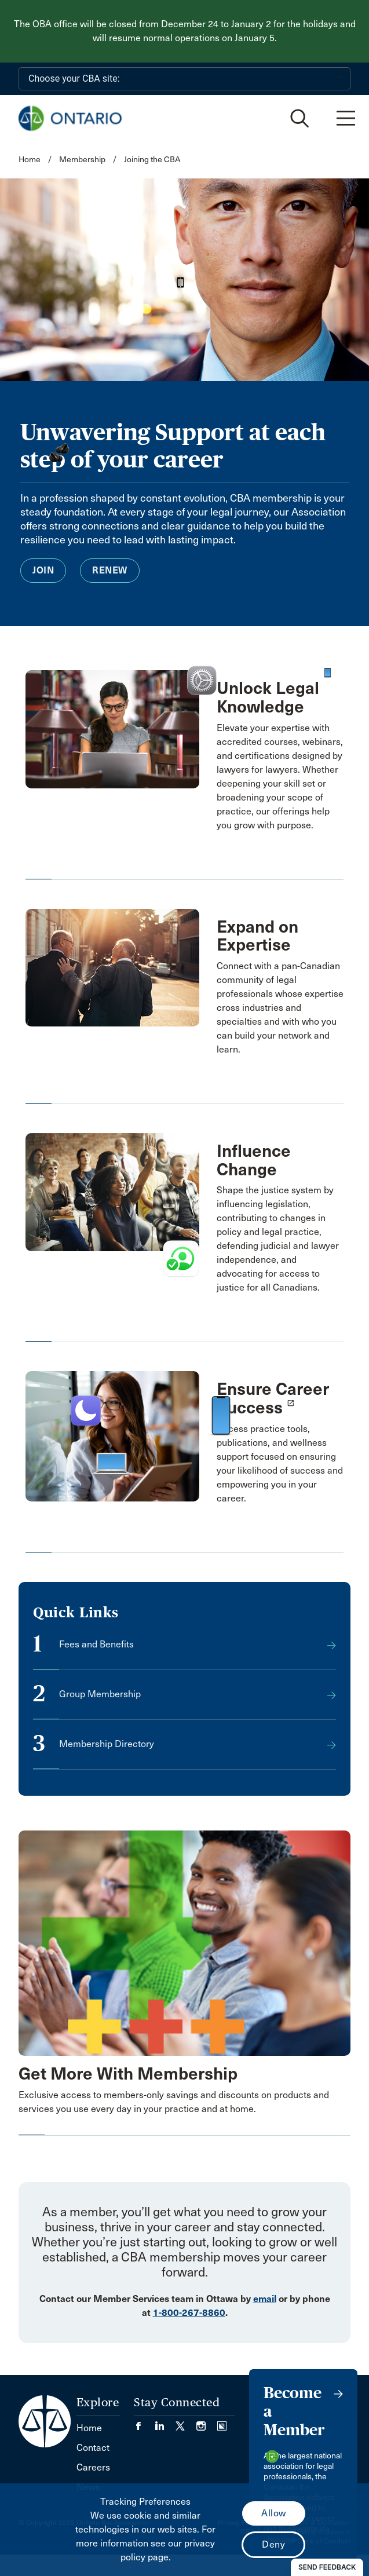 The width and height of the screenshot is (369, 2576). I want to click on connect beats wireless earbuds, so click(59, 453).